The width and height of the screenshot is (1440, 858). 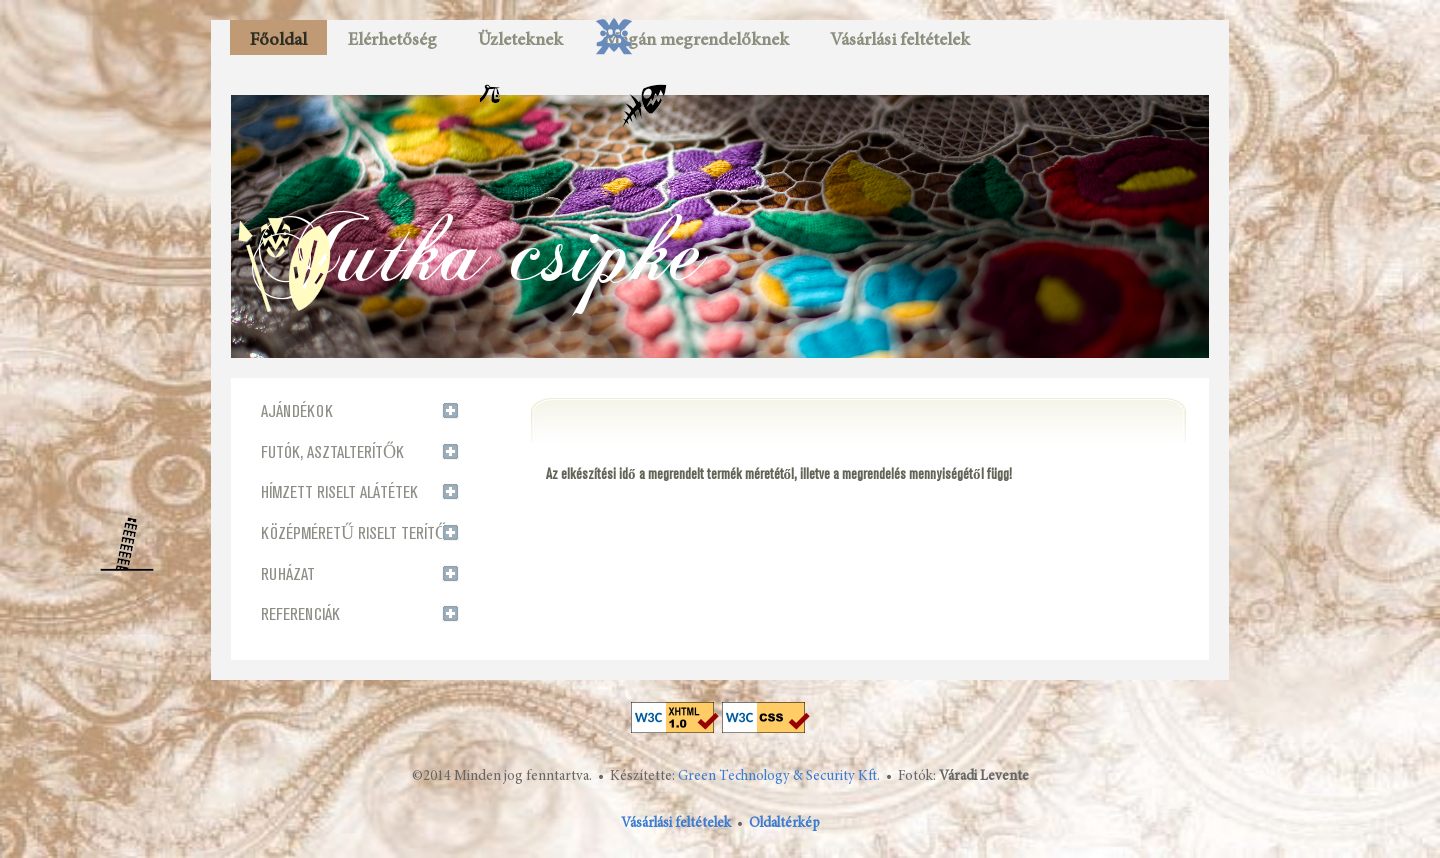 What do you see at coordinates (644, 106) in the screenshot?
I see `indicates a dead fish or deceased creature in game` at bounding box center [644, 106].